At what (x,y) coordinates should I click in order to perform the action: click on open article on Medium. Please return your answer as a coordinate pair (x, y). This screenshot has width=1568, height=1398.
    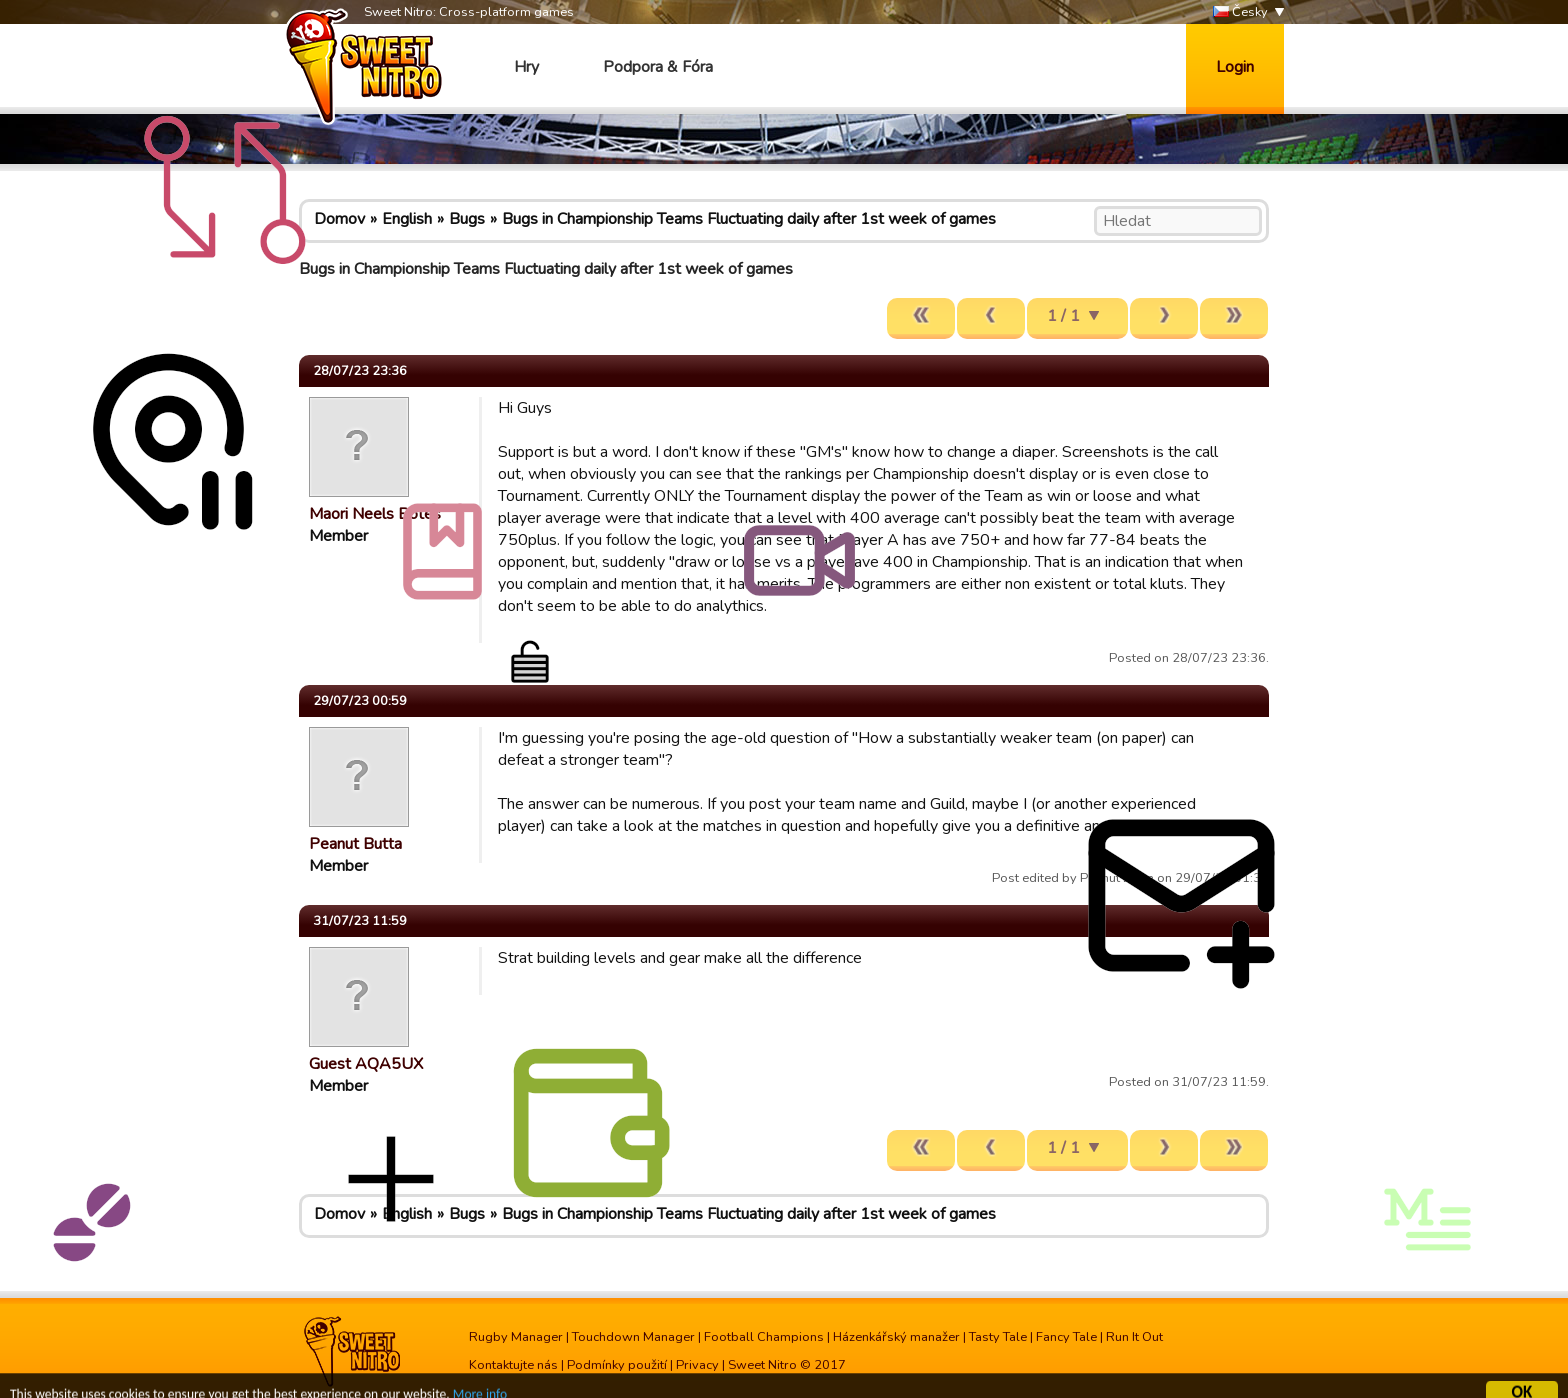
    Looking at the image, I should click on (1427, 1219).